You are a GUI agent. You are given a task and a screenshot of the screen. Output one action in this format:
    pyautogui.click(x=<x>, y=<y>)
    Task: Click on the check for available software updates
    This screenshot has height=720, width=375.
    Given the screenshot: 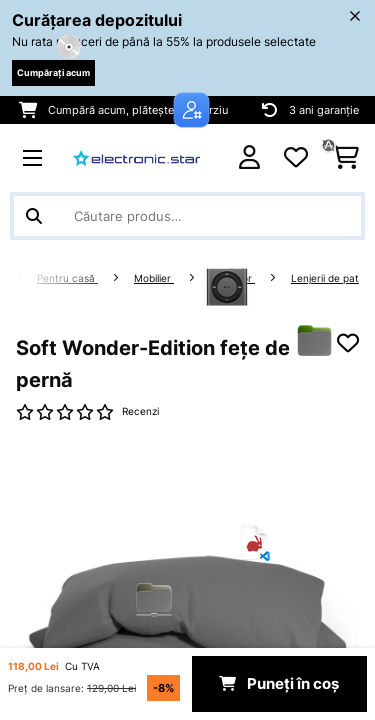 What is the action you would take?
    pyautogui.click(x=328, y=145)
    